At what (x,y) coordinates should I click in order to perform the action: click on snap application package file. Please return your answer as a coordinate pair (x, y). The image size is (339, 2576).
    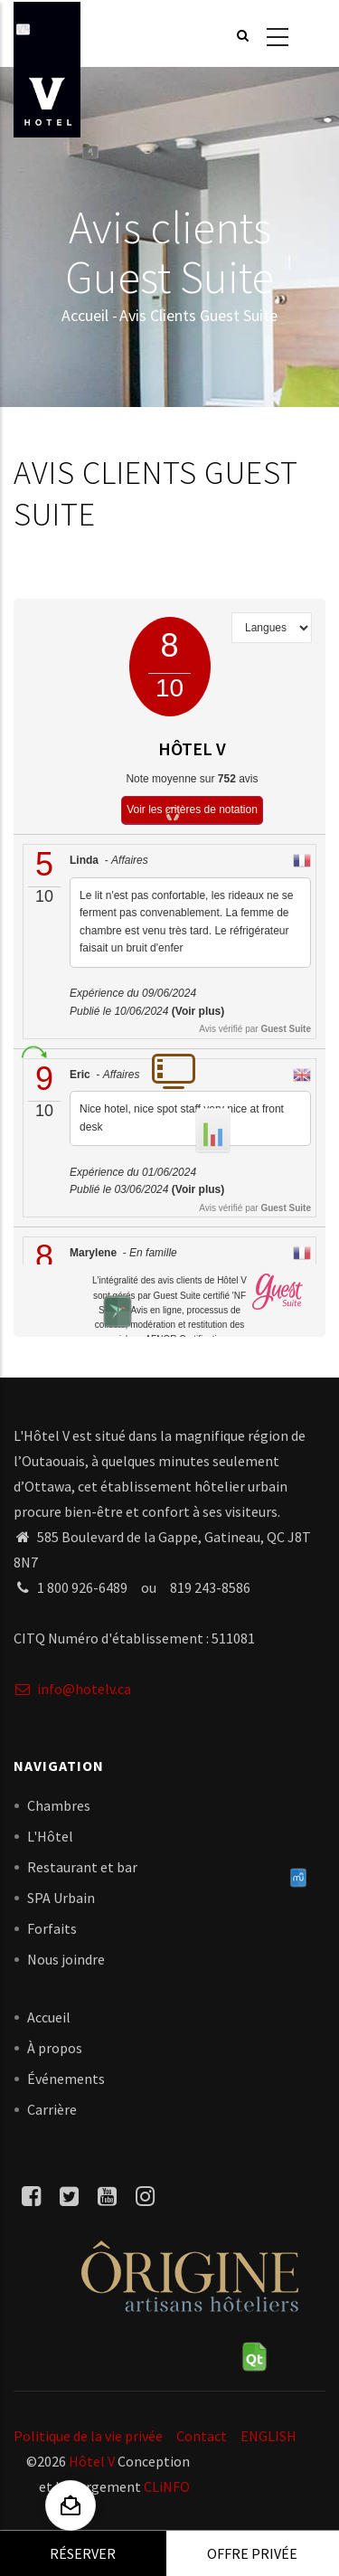
    Looking at the image, I should click on (118, 1312).